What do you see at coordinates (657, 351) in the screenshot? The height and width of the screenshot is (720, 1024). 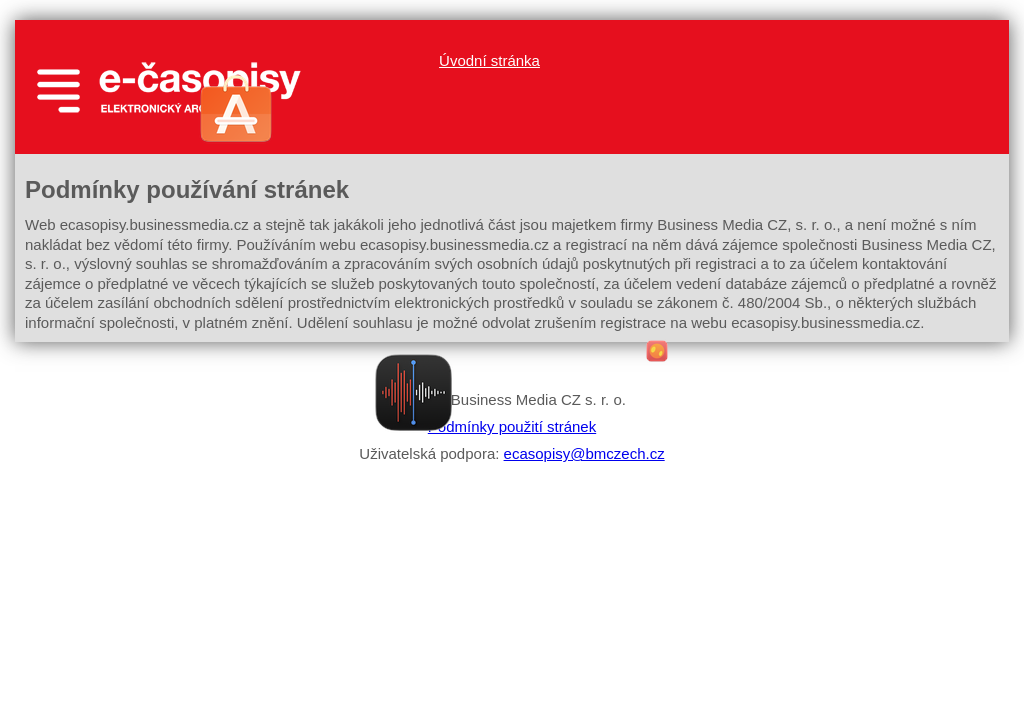 I see `open AntaresSQL database management app` at bounding box center [657, 351].